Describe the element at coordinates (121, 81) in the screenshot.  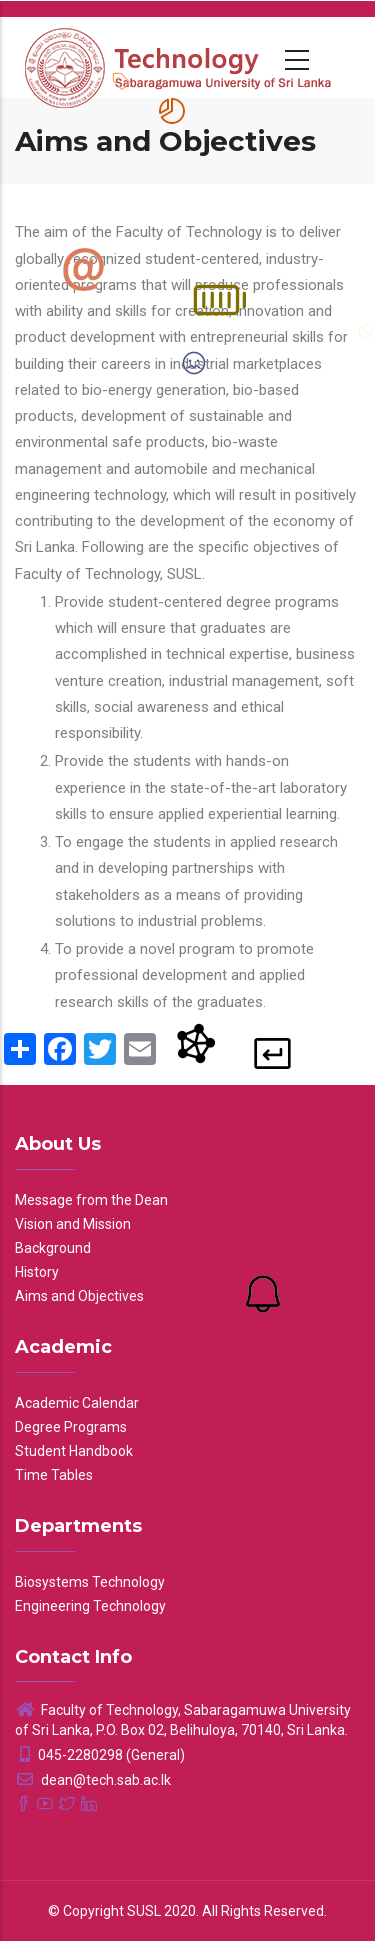
I see `add or manage tags` at that location.